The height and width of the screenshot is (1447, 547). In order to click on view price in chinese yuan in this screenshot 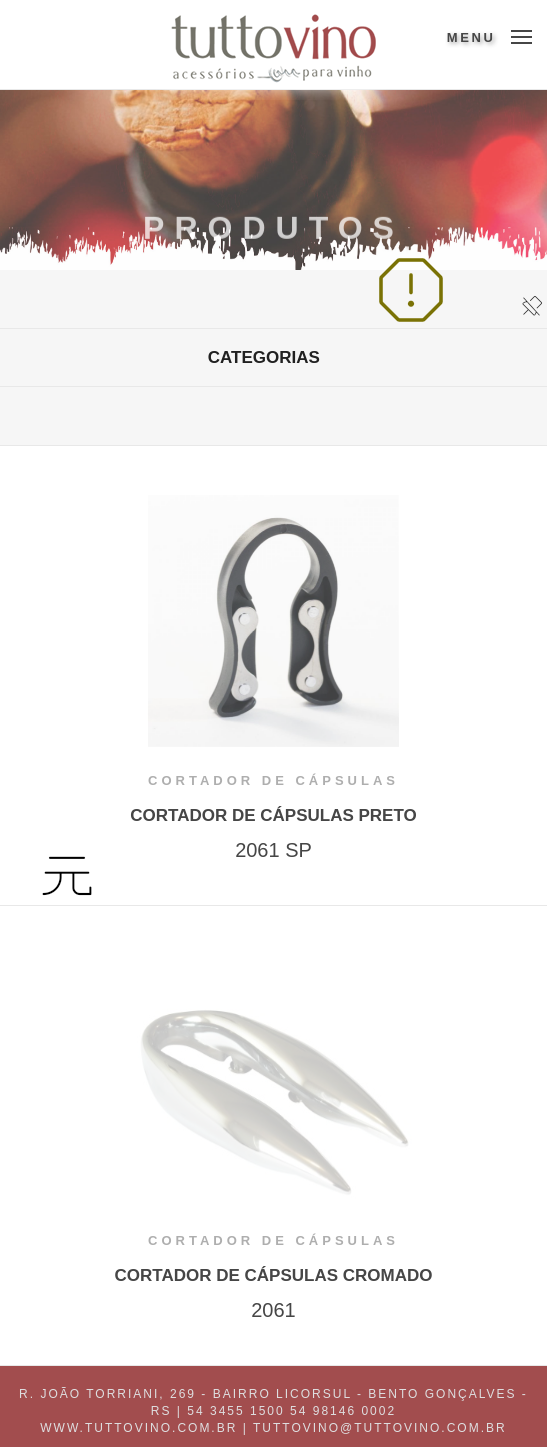, I will do `click(67, 877)`.